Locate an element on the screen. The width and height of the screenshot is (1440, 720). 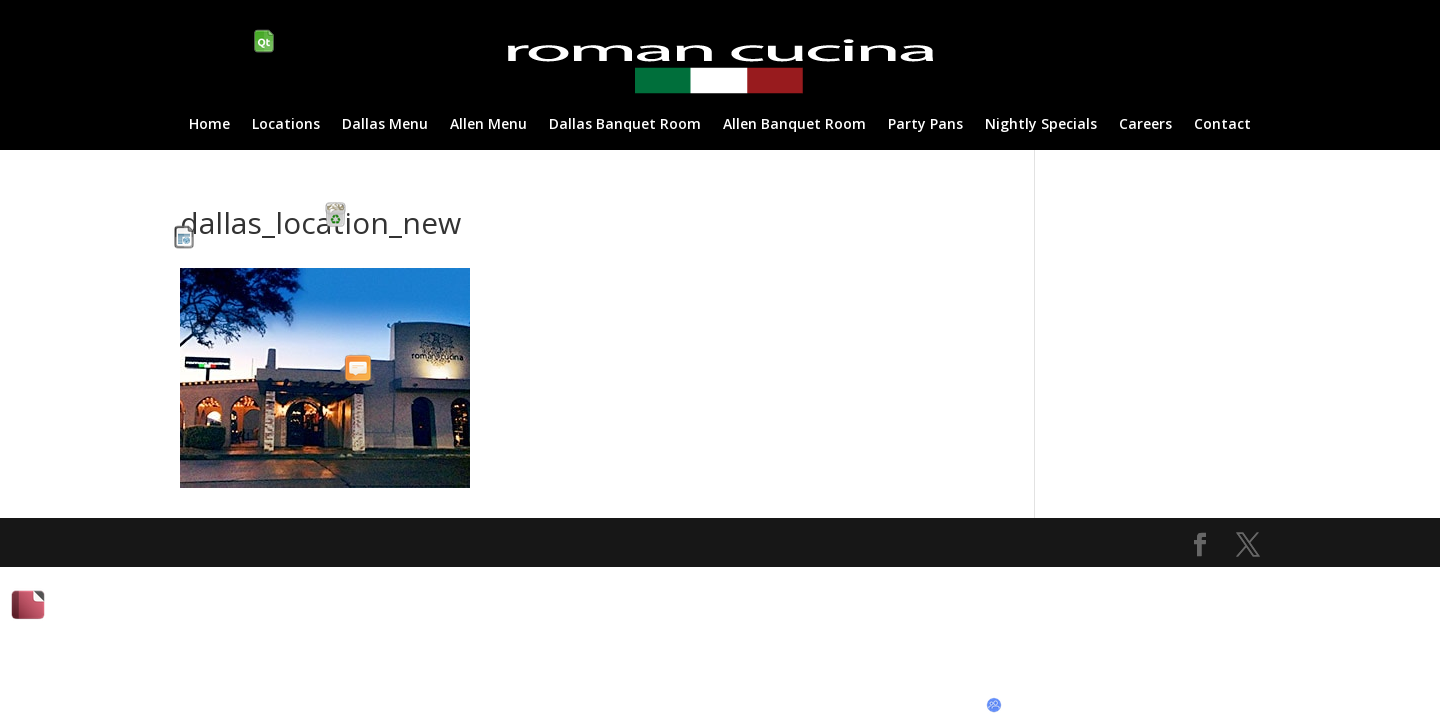
indicates trash bin contains deleted items is located at coordinates (335, 214).